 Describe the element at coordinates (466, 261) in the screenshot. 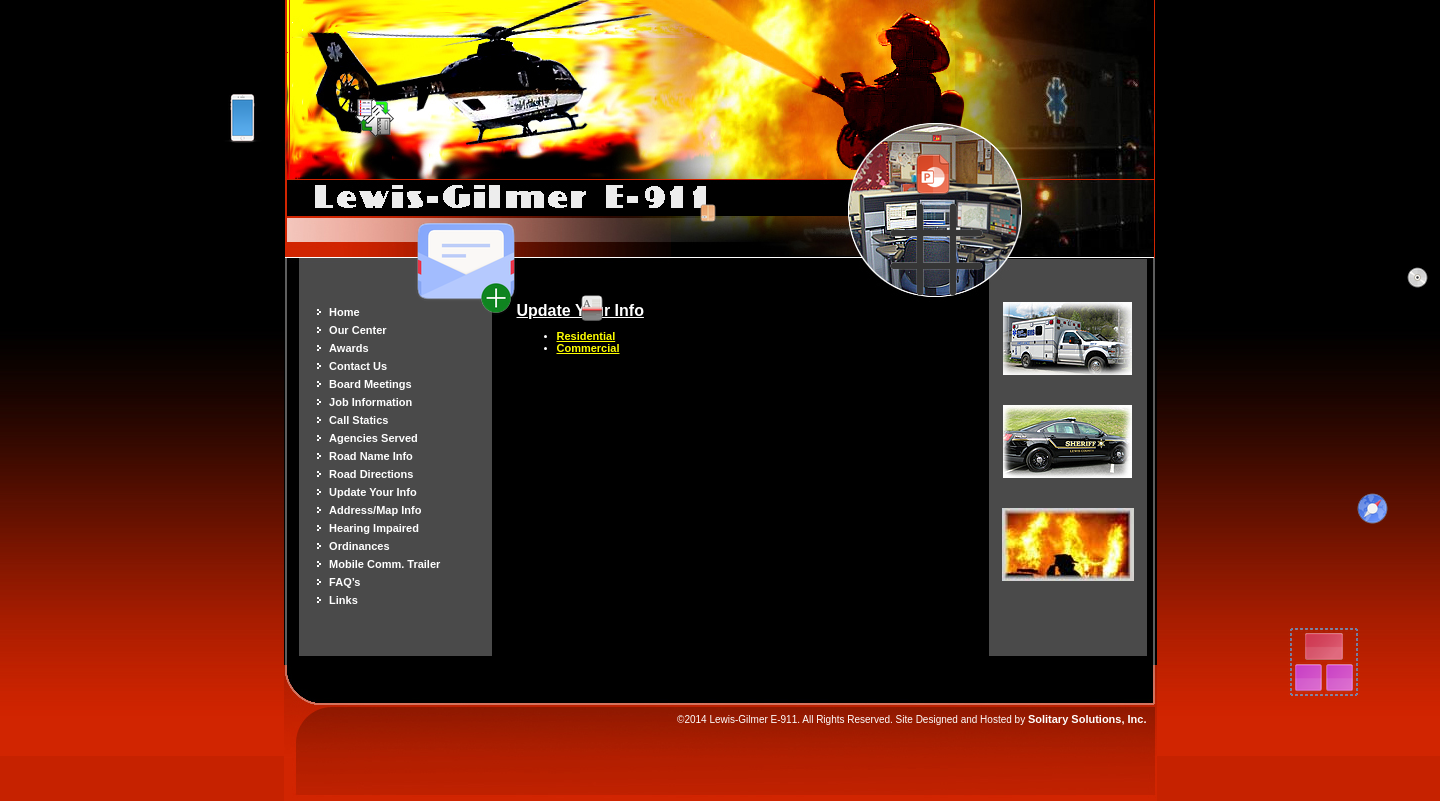

I see `compose a new email message` at that location.